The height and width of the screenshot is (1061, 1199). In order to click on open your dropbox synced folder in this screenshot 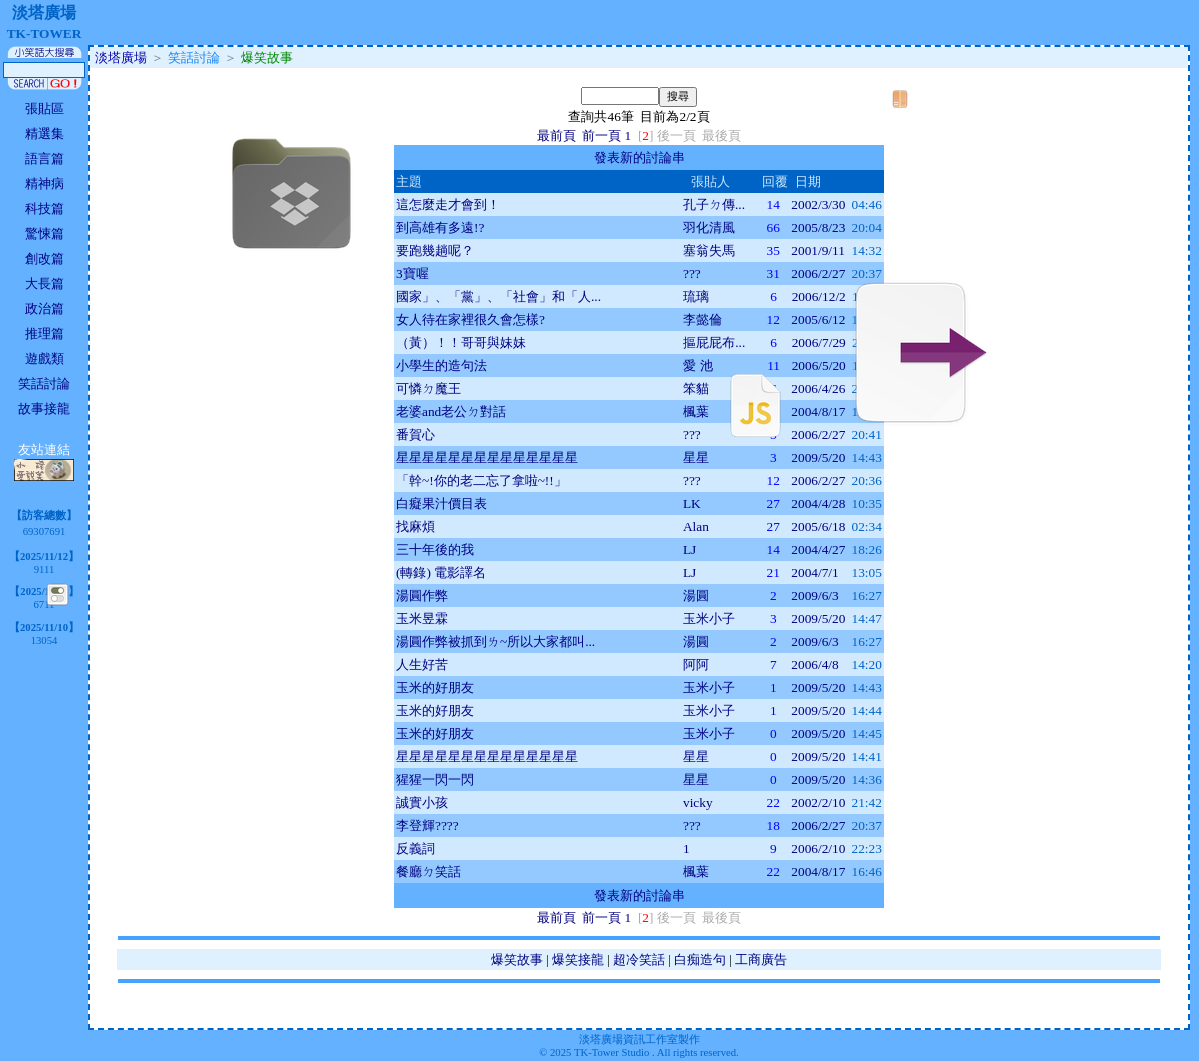, I will do `click(291, 193)`.